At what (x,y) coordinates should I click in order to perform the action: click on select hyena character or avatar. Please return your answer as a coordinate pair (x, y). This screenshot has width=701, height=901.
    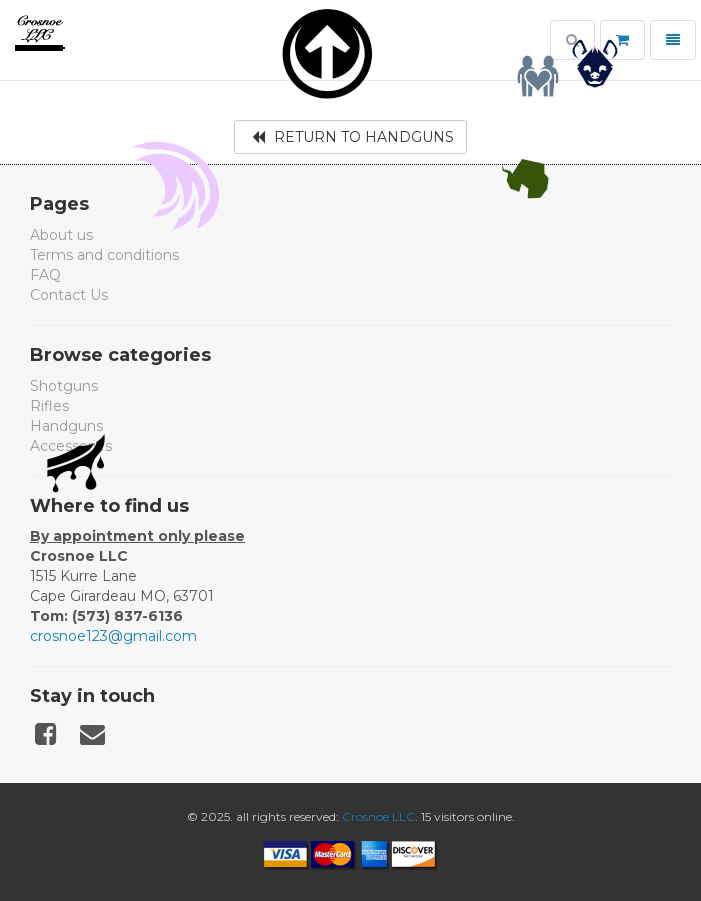
    Looking at the image, I should click on (595, 64).